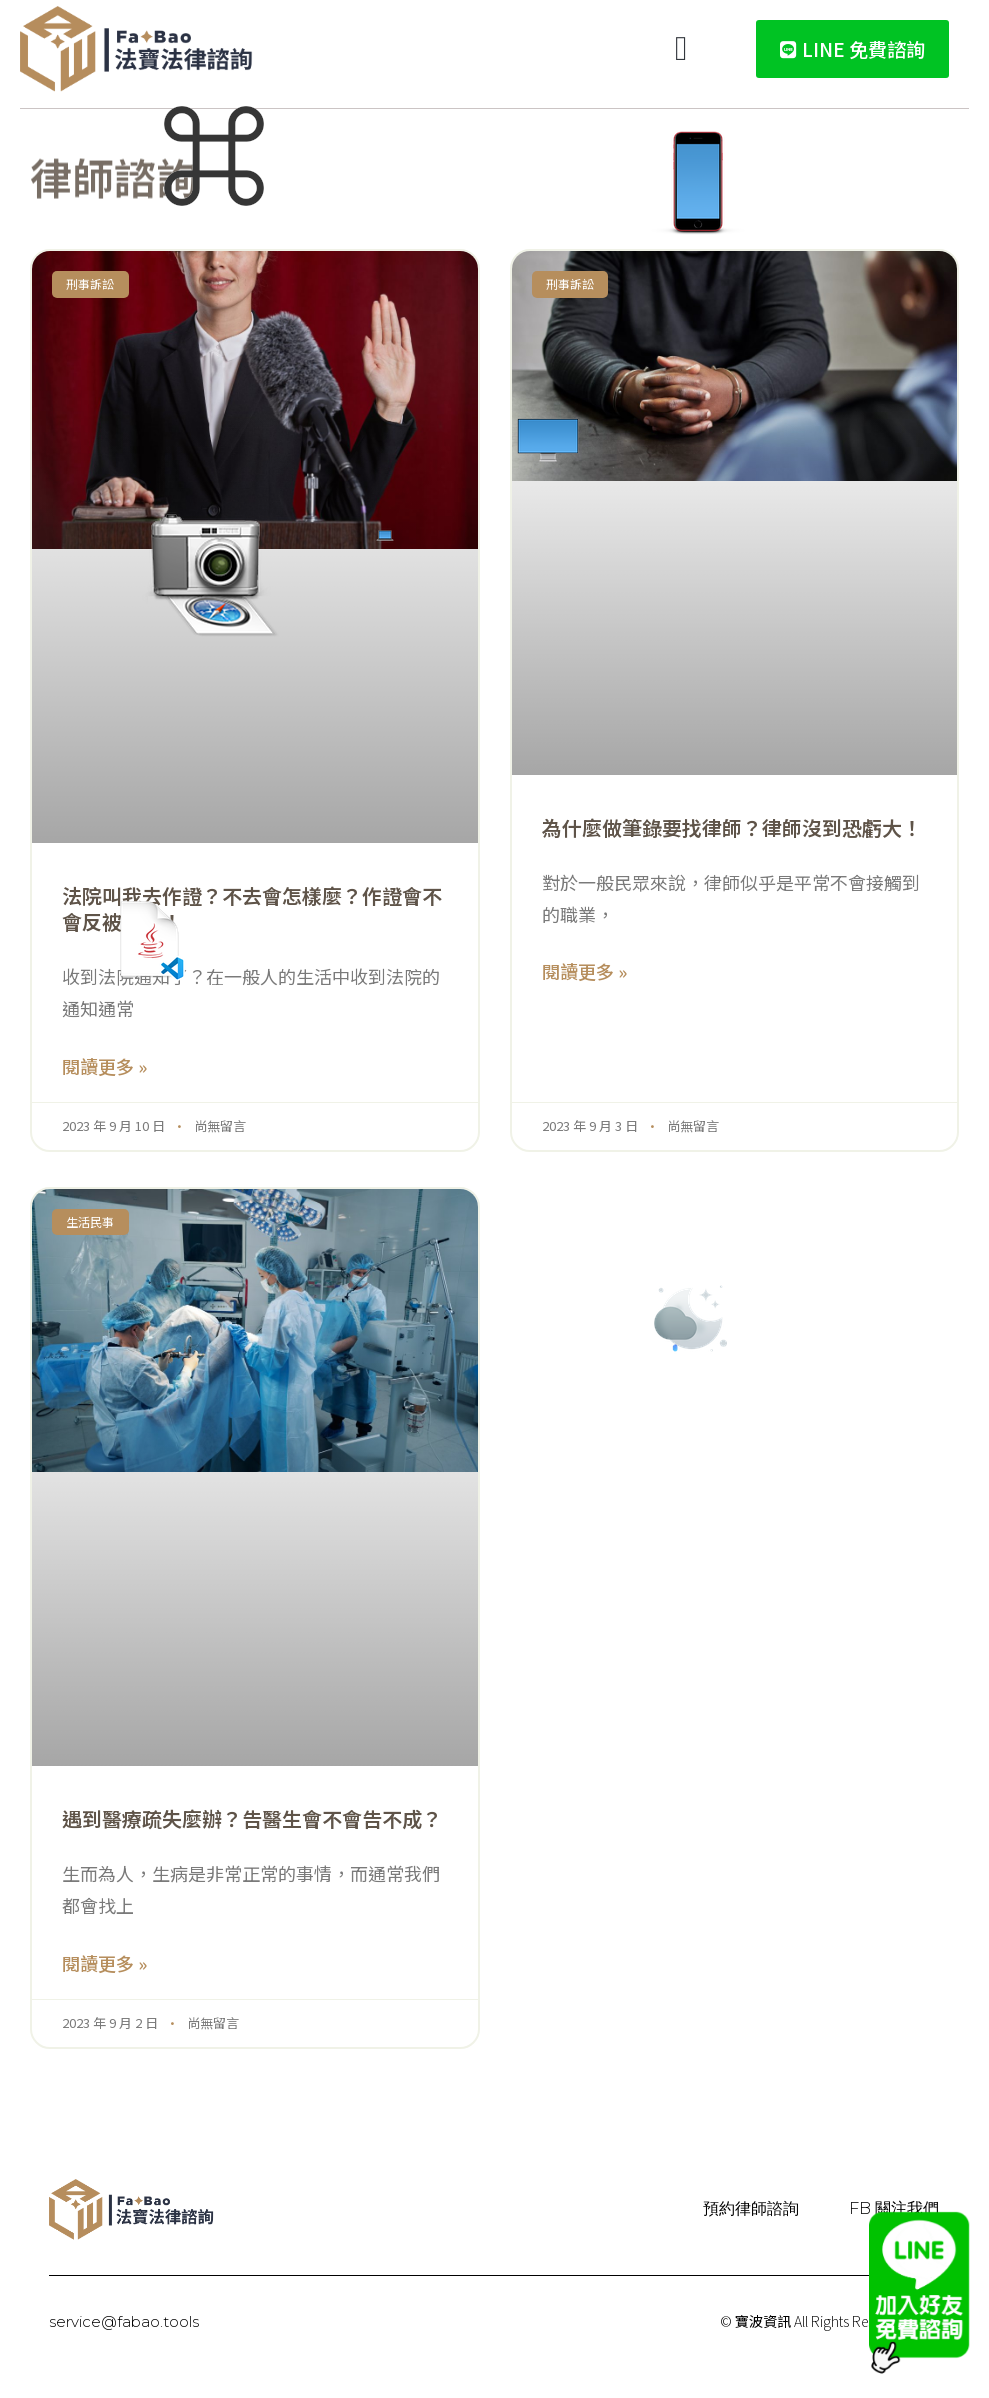  What do you see at coordinates (205, 575) in the screenshot?
I see `create a web page from captured images` at bounding box center [205, 575].